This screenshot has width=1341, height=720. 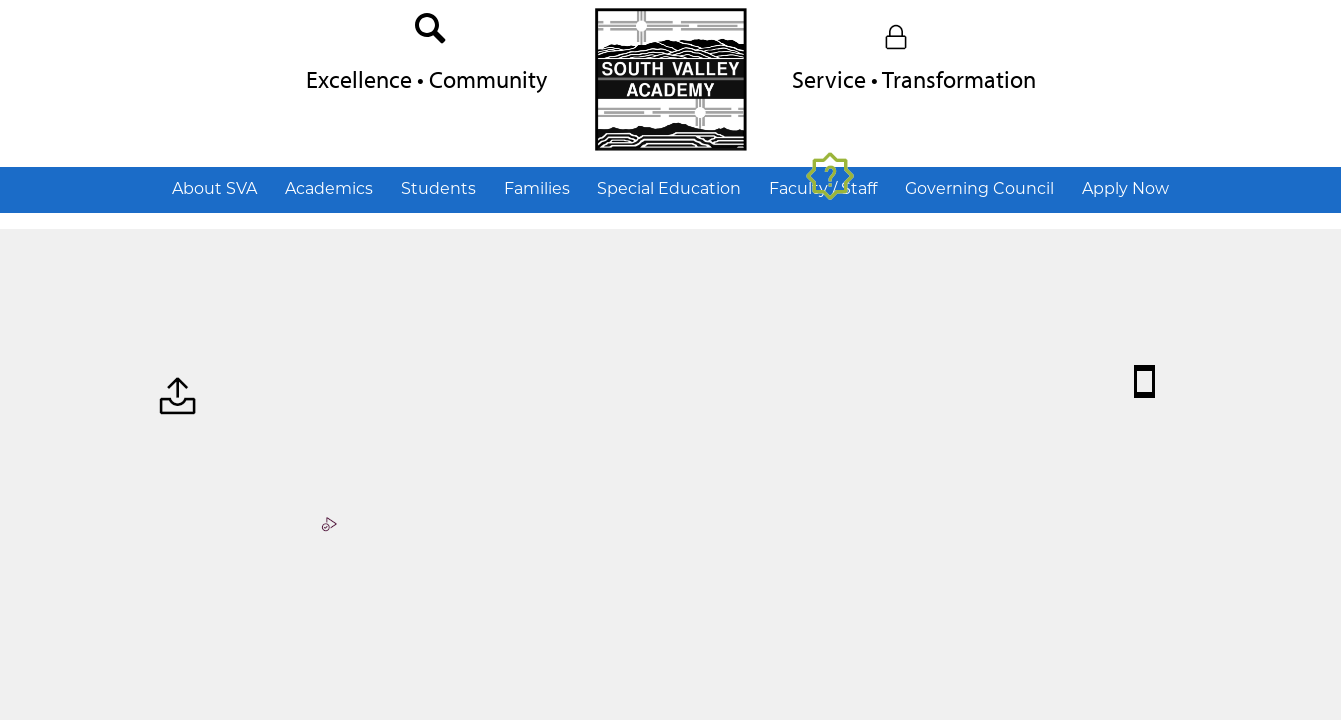 What do you see at coordinates (329, 523) in the screenshot?
I see `run tests with code coverage enabled` at bounding box center [329, 523].